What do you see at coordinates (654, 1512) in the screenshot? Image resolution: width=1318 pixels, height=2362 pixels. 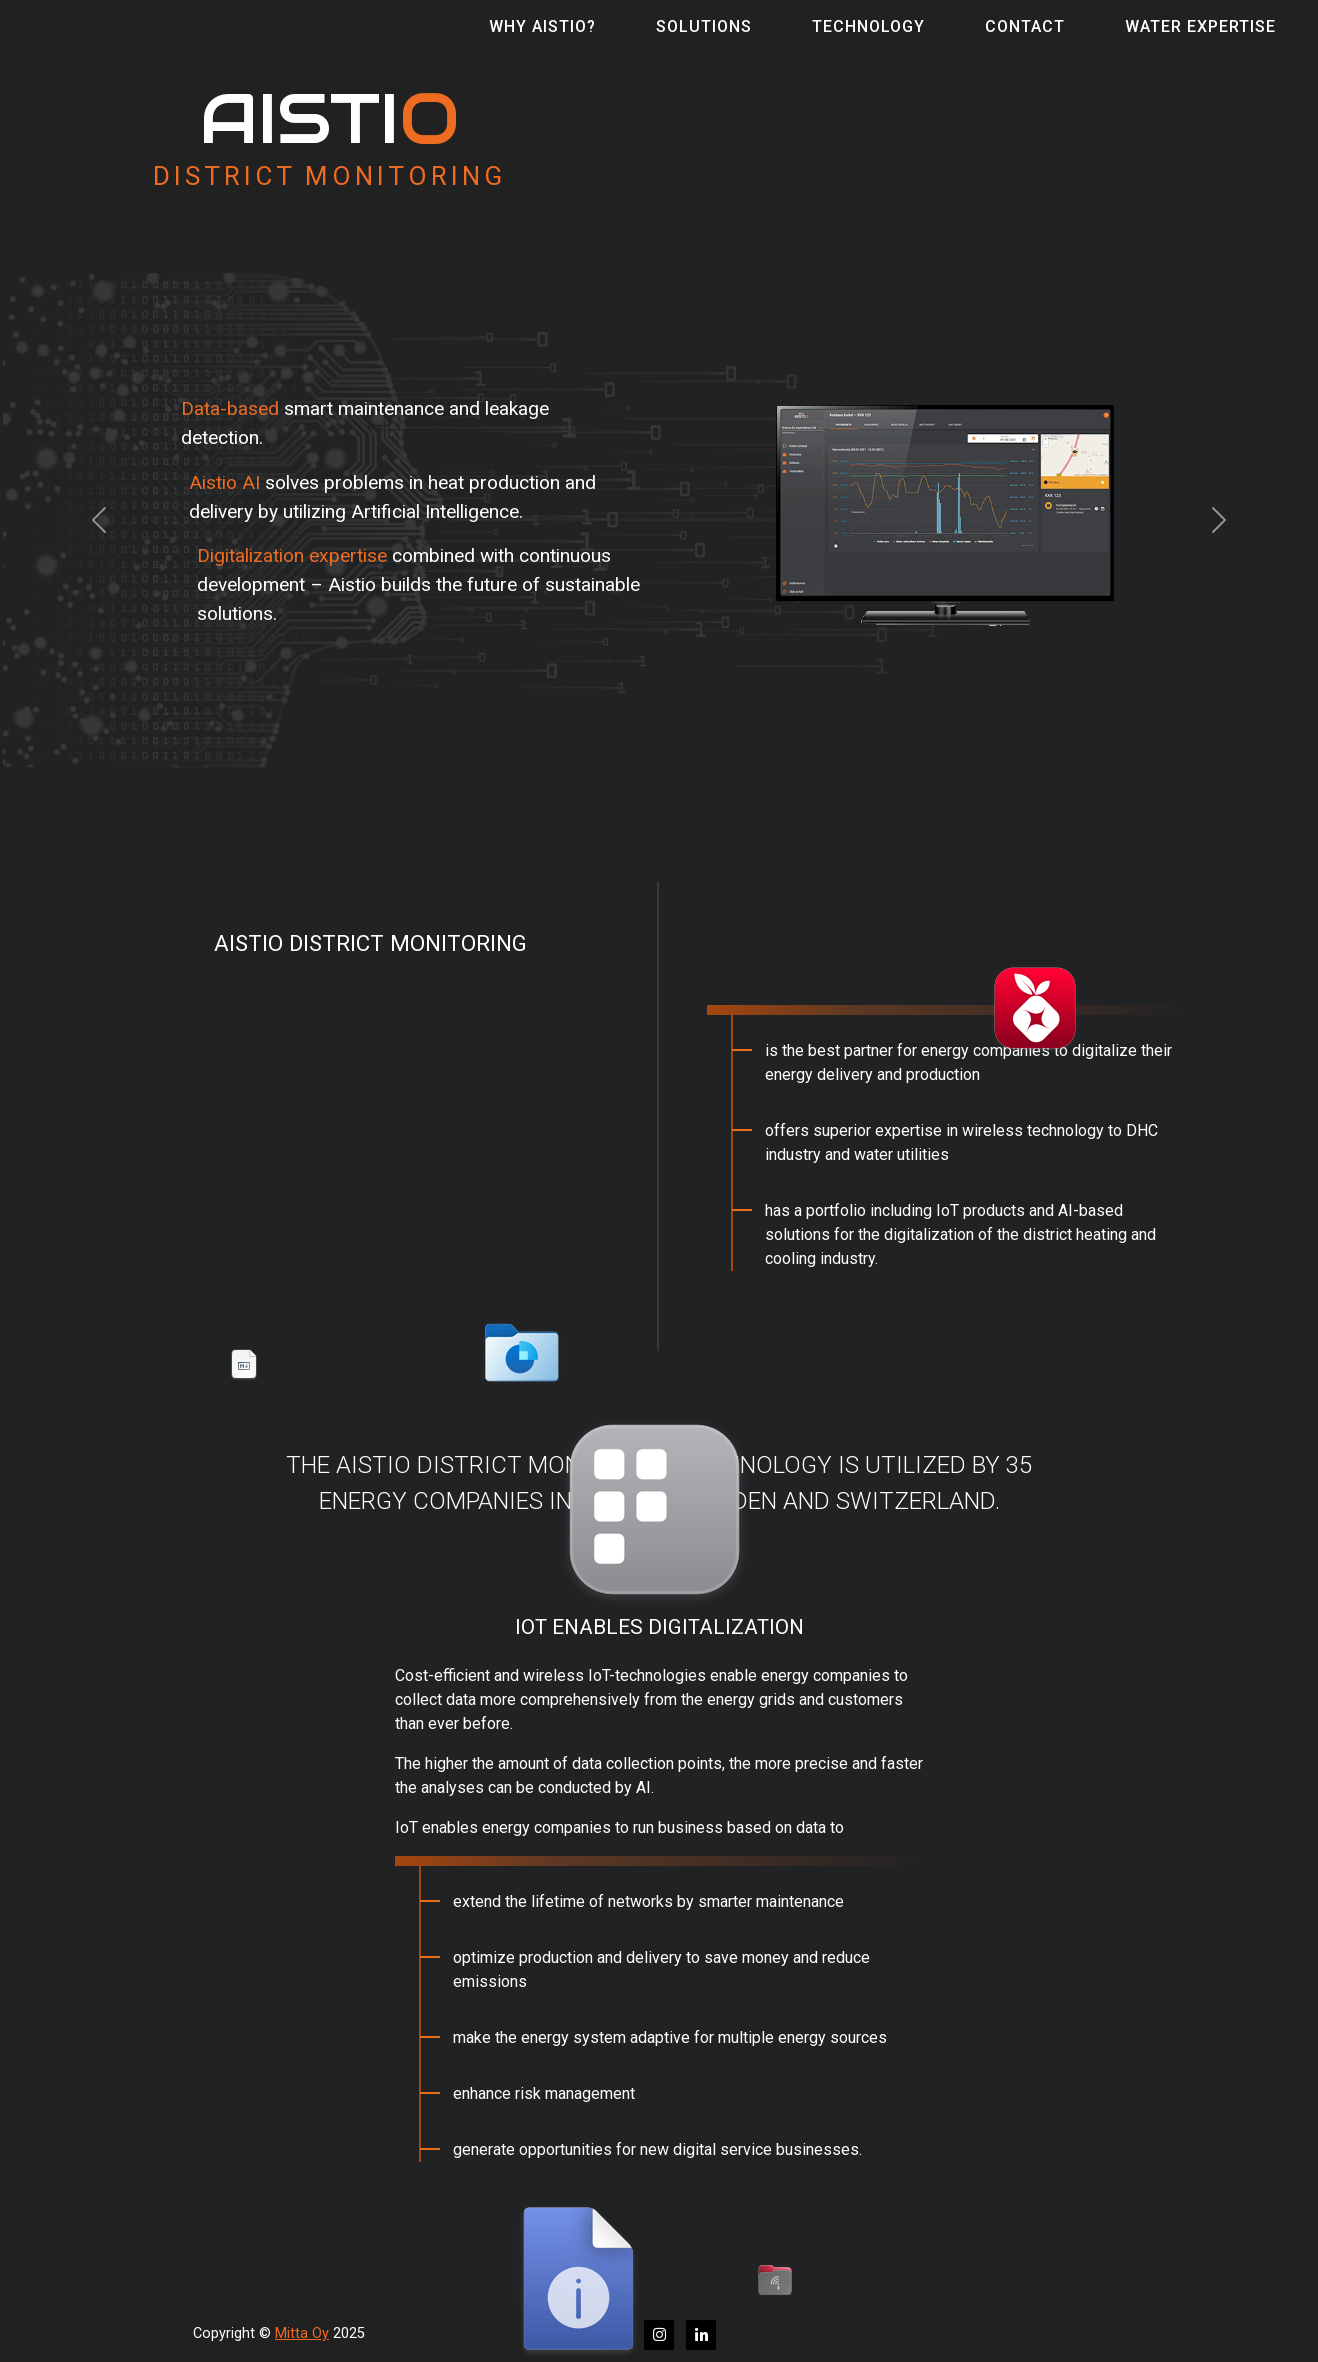 I see `open xfdashboard application overview` at bounding box center [654, 1512].